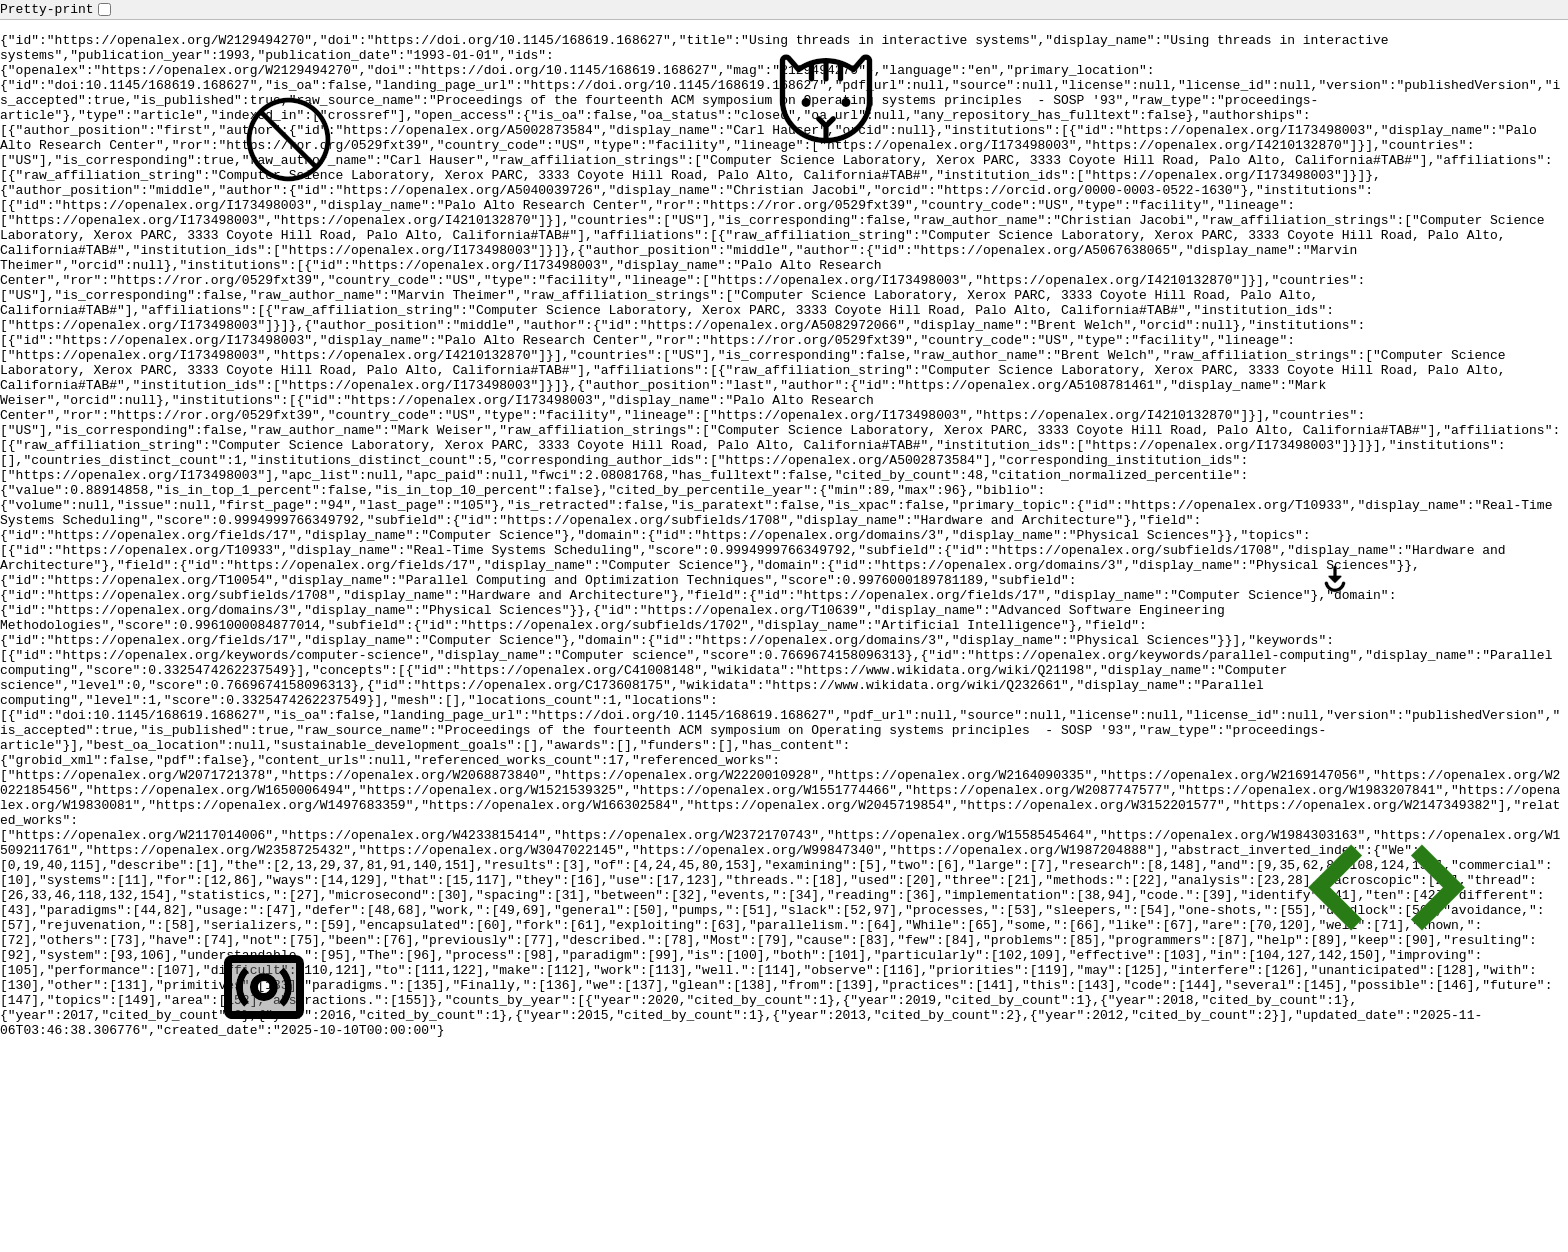 This screenshot has width=1568, height=1252. What do you see at coordinates (1335, 578) in the screenshot?
I see `download content to device` at bounding box center [1335, 578].